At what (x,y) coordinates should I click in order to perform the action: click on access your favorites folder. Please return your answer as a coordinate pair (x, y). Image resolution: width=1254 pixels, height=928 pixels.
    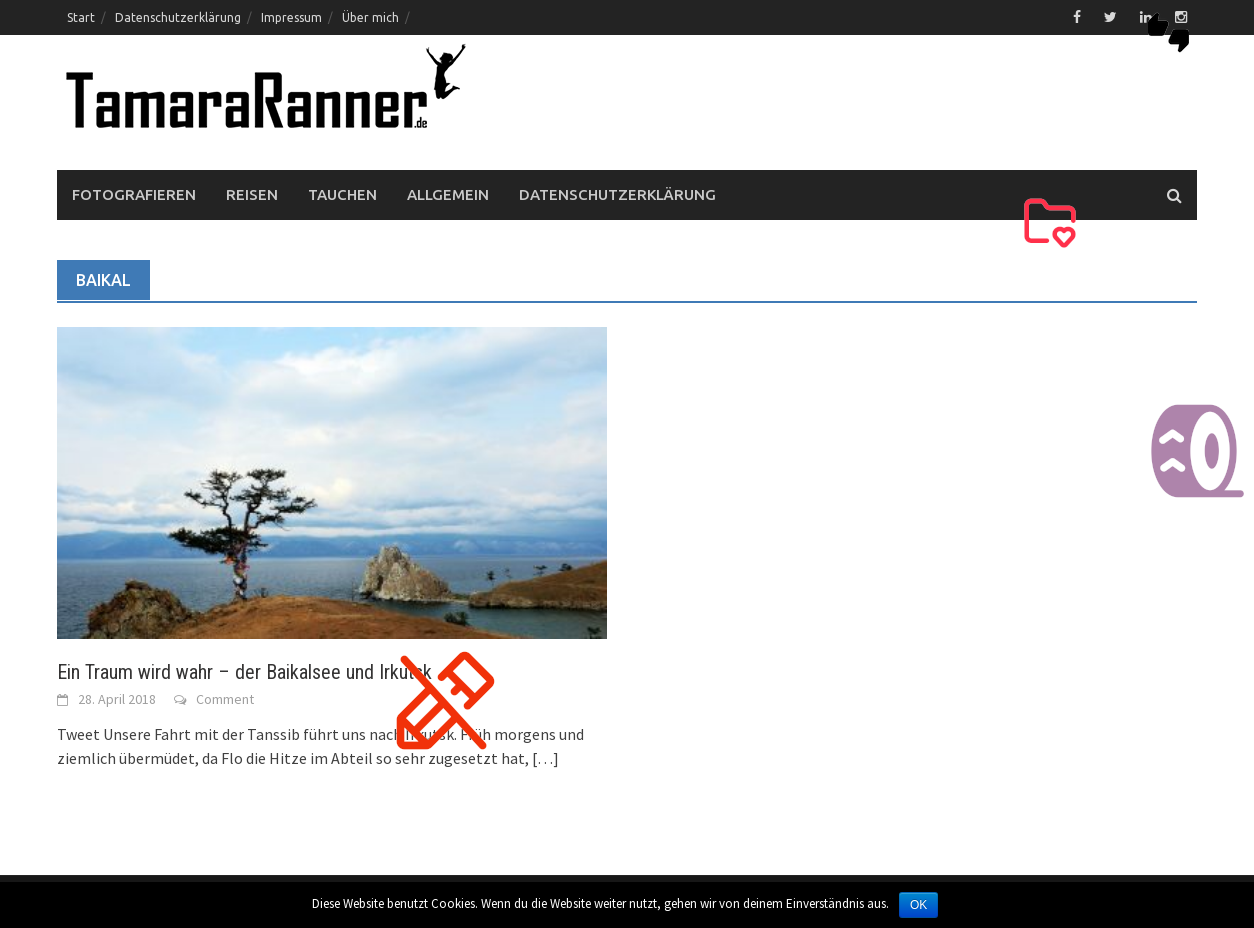
    Looking at the image, I should click on (1050, 222).